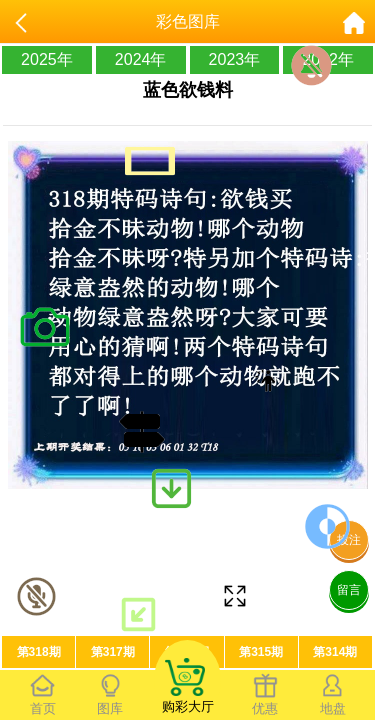  I want to click on expand to fullscreen mode, so click(235, 596).